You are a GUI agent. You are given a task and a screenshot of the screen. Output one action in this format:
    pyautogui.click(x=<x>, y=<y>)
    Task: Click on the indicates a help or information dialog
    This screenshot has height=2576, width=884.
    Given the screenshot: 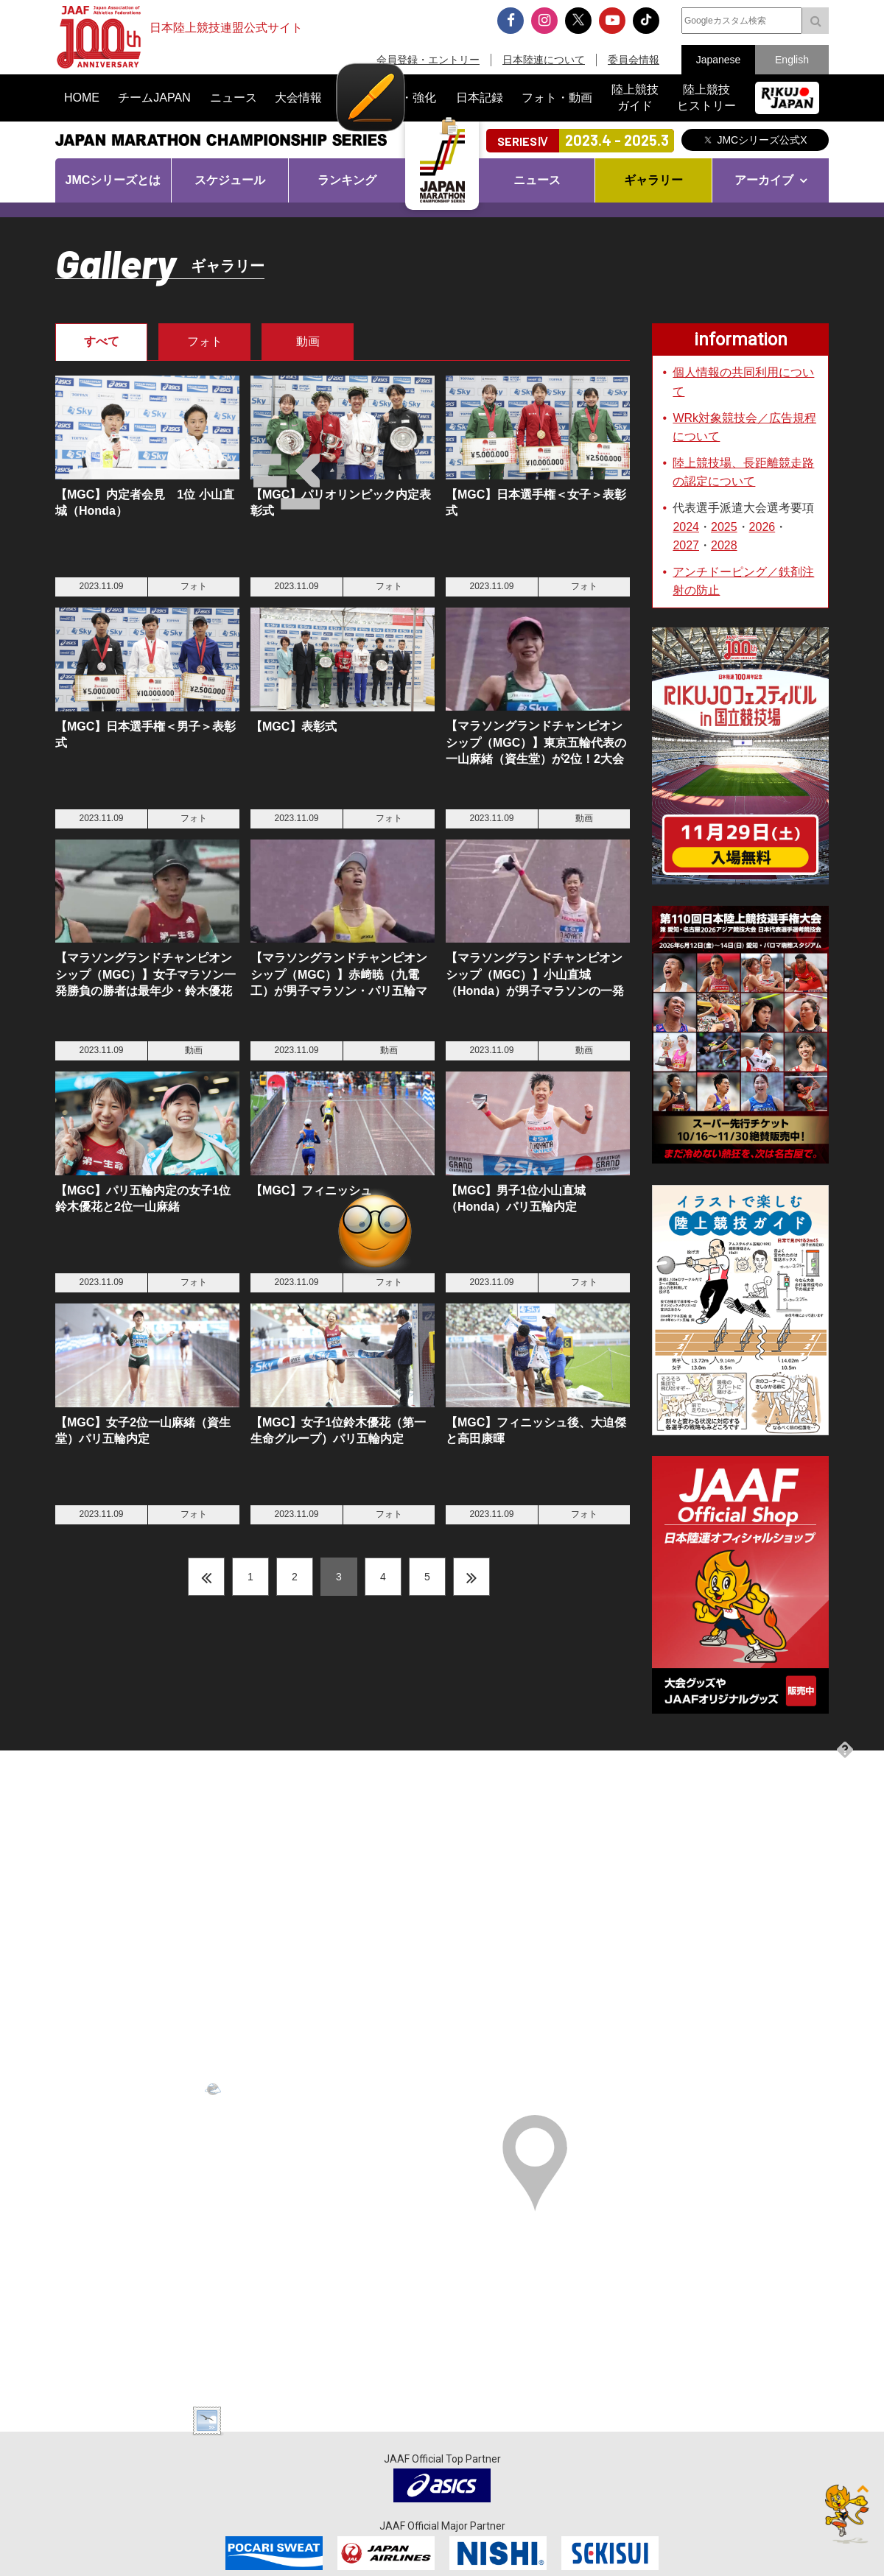 What is the action you would take?
    pyautogui.click(x=845, y=1750)
    